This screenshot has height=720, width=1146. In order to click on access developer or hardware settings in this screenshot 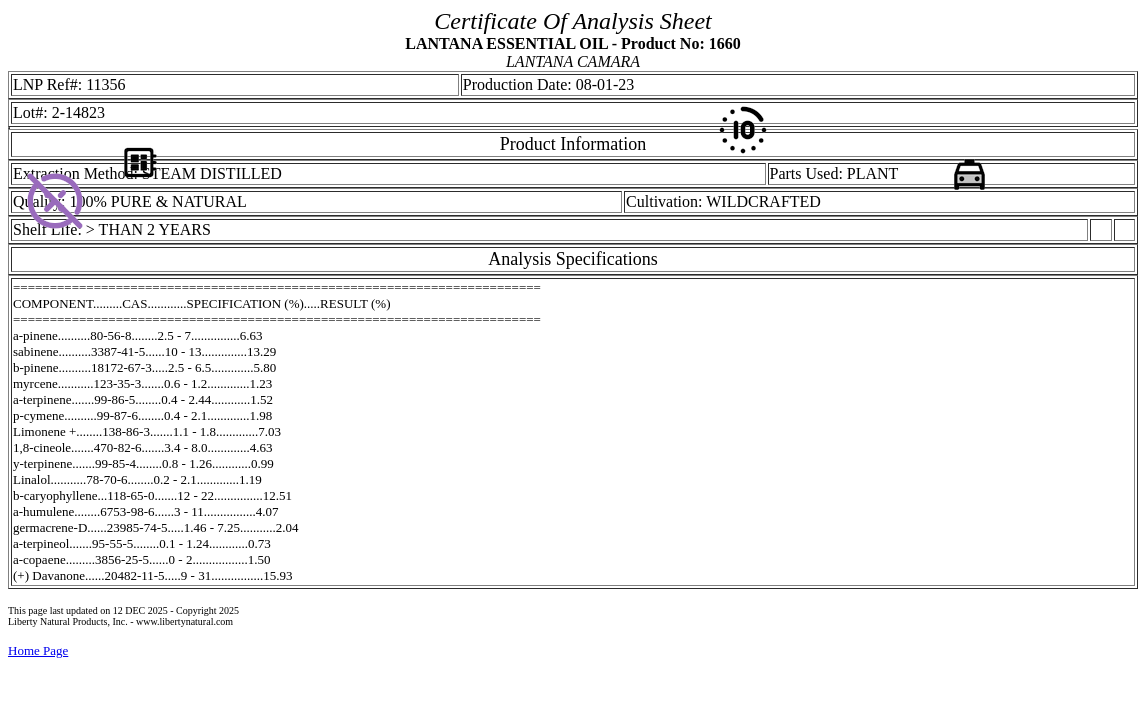, I will do `click(140, 162)`.